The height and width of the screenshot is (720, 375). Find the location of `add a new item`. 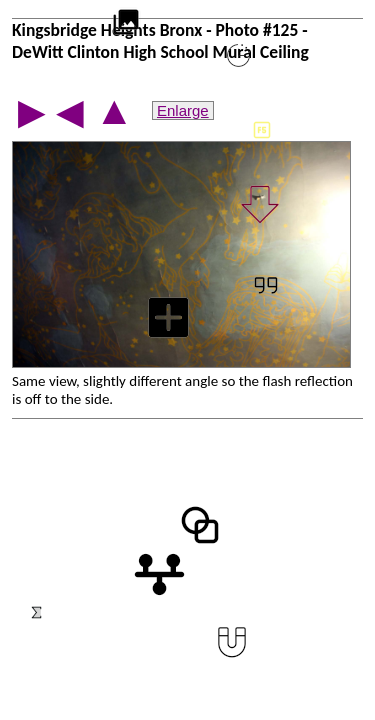

add a new item is located at coordinates (168, 317).